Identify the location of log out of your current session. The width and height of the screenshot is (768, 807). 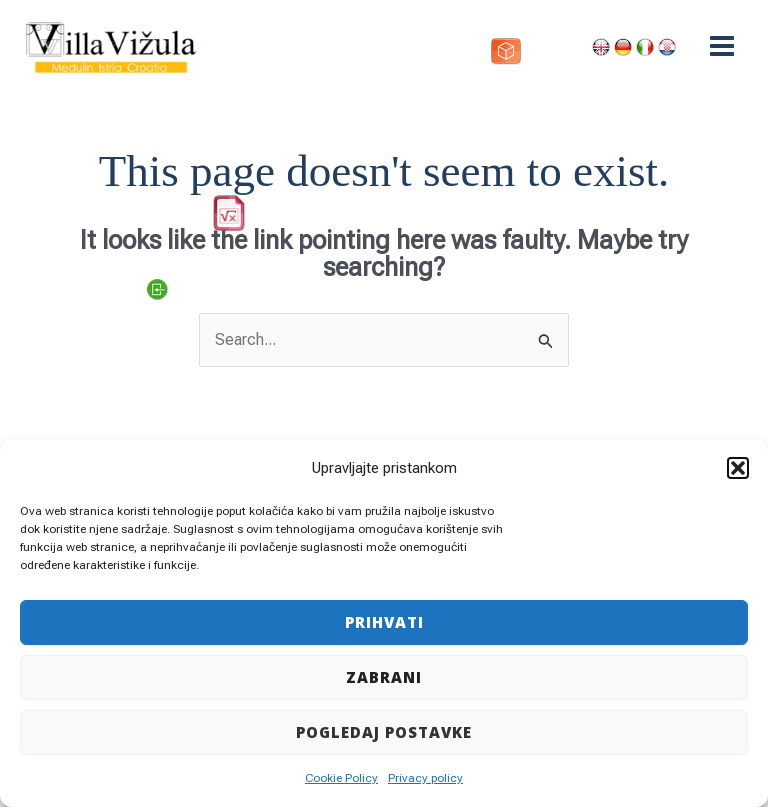
(157, 289).